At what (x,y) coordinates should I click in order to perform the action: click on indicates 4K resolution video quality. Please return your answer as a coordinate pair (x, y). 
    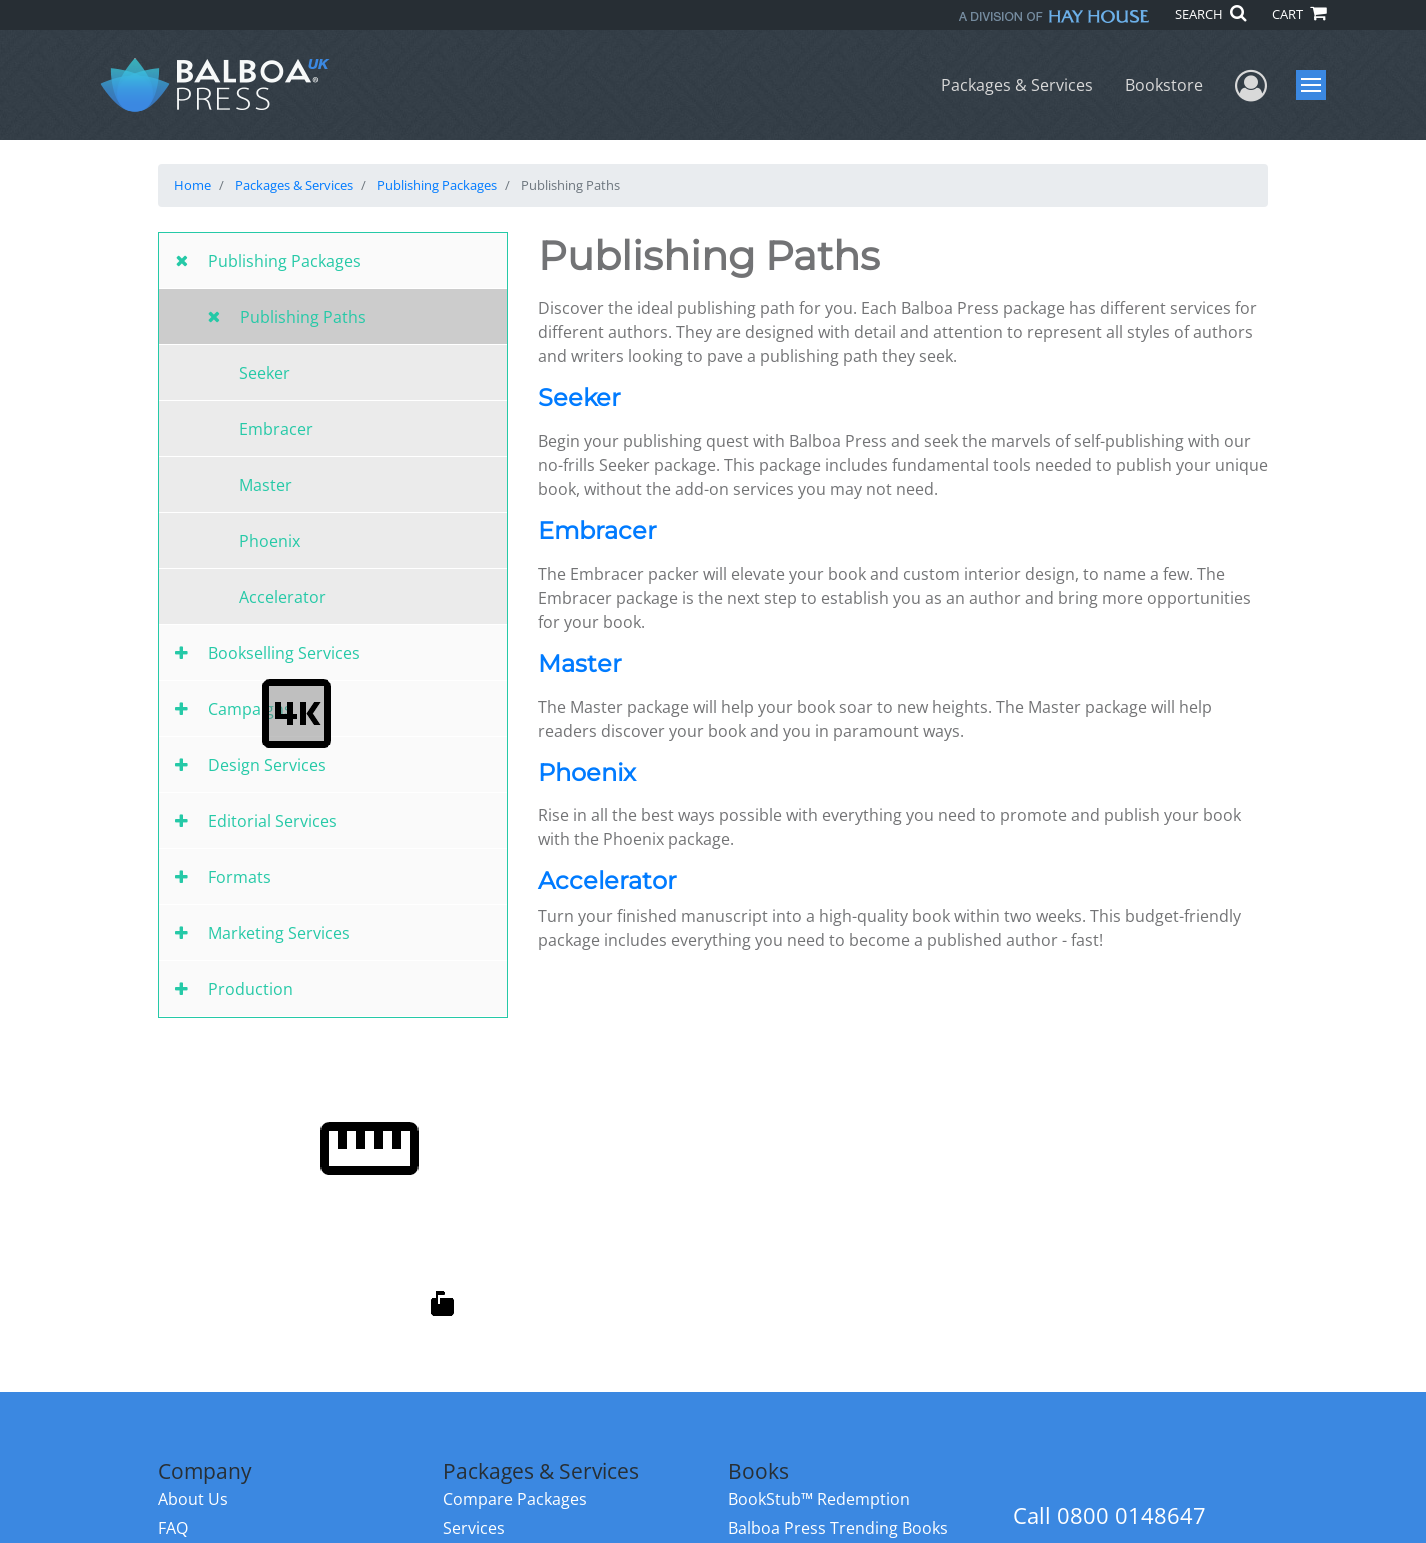
    Looking at the image, I should click on (296, 713).